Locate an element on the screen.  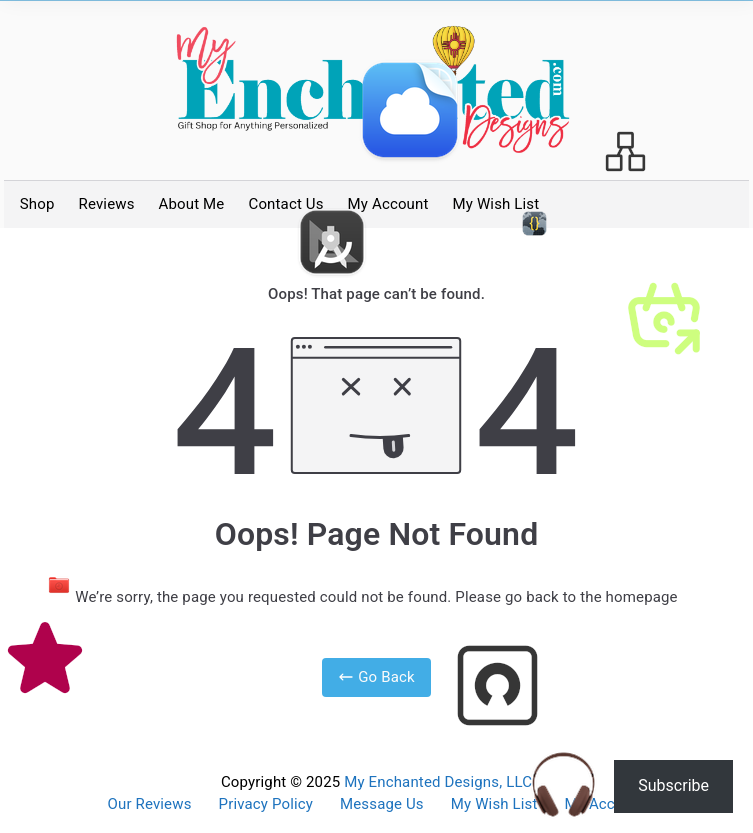
open gtk4 node editor application is located at coordinates (625, 151).